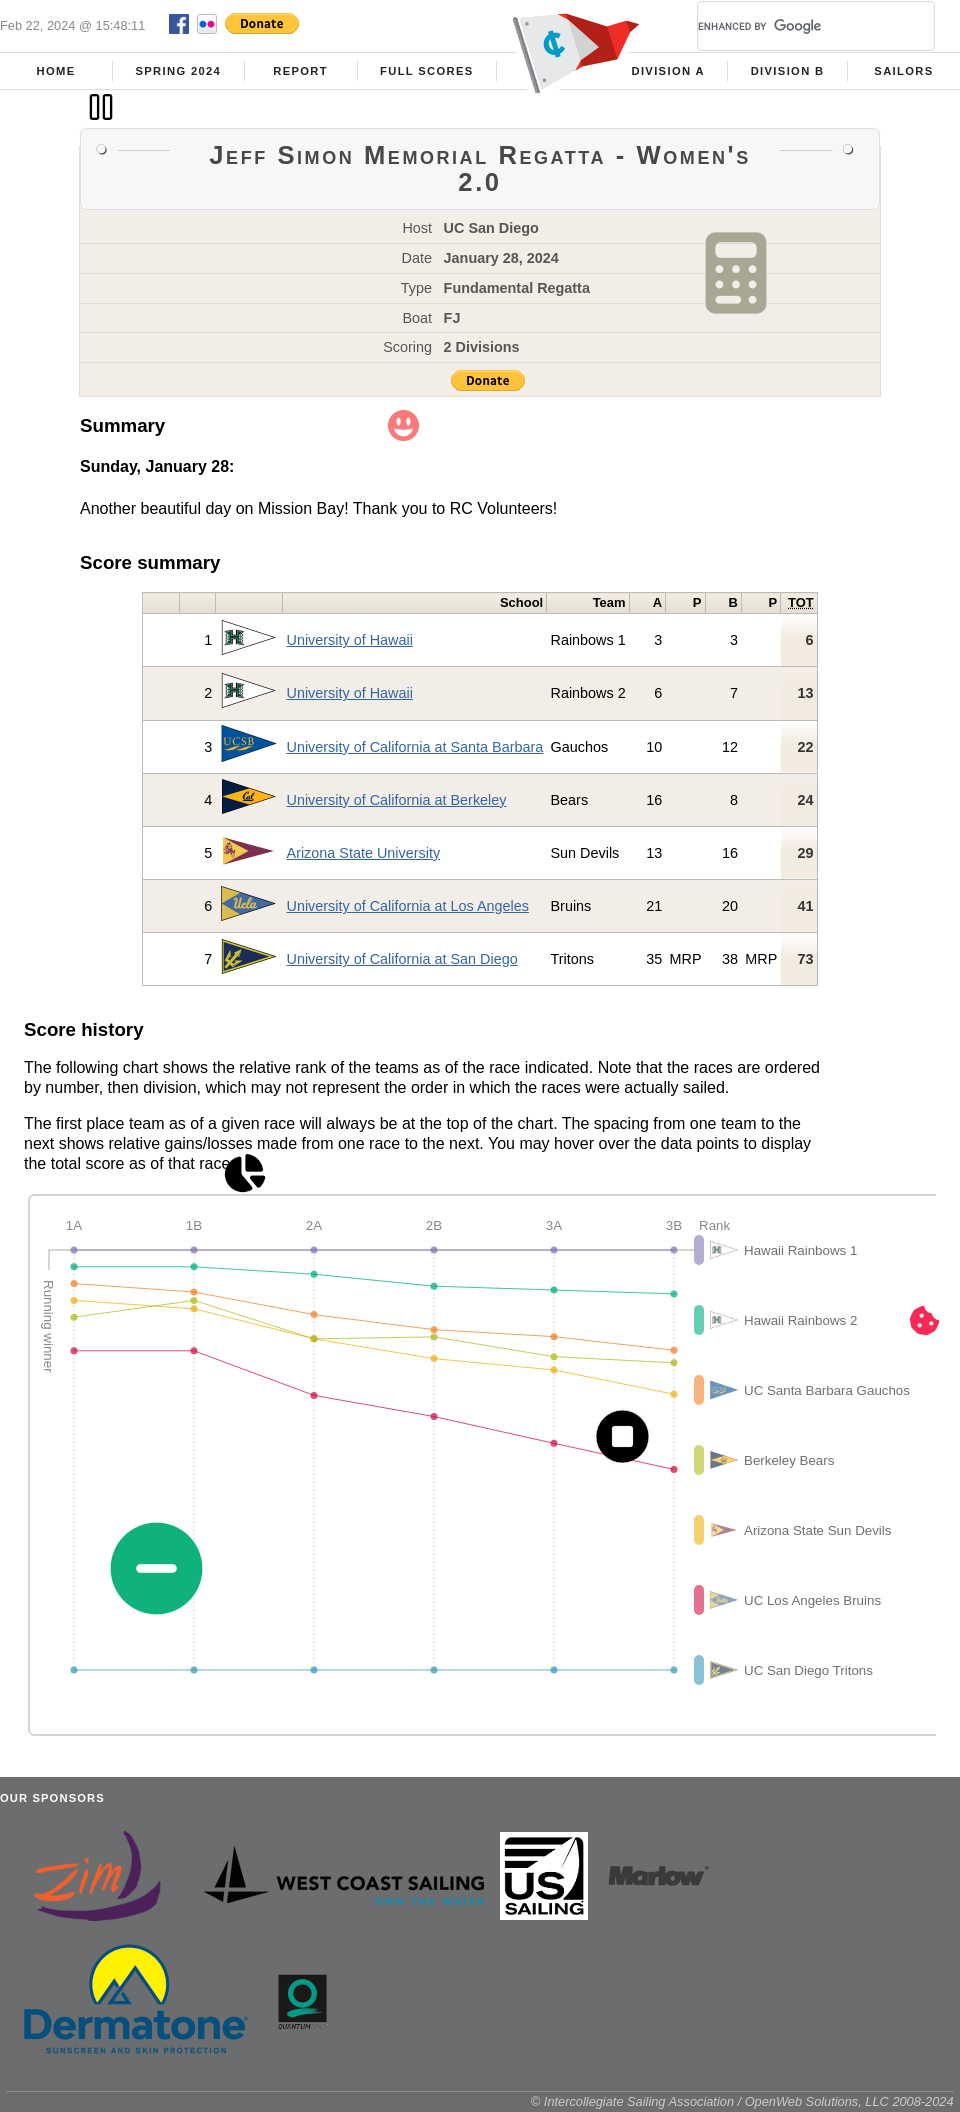  Describe the element at coordinates (101, 107) in the screenshot. I see `switch to column layout view` at that location.